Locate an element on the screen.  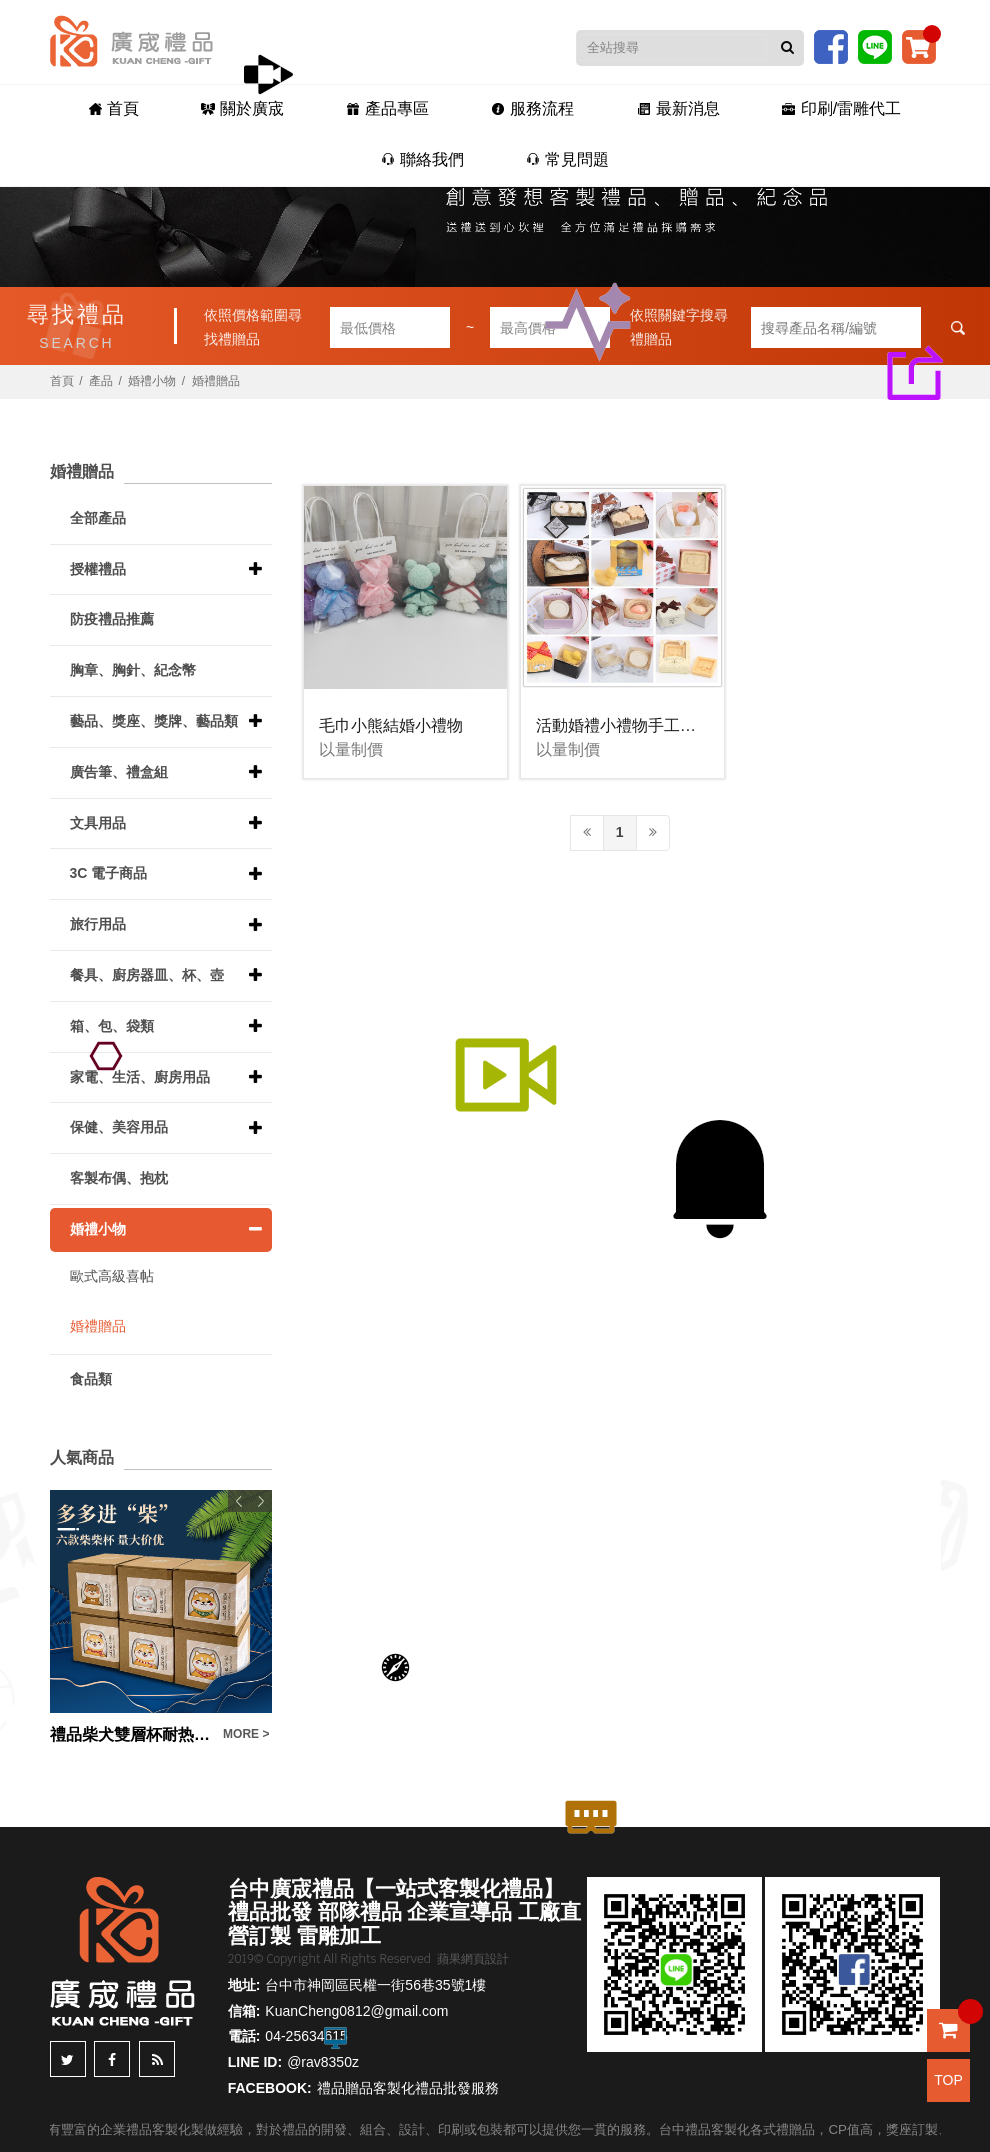
mac desktop or imac device is located at coordinates (335, 2037).